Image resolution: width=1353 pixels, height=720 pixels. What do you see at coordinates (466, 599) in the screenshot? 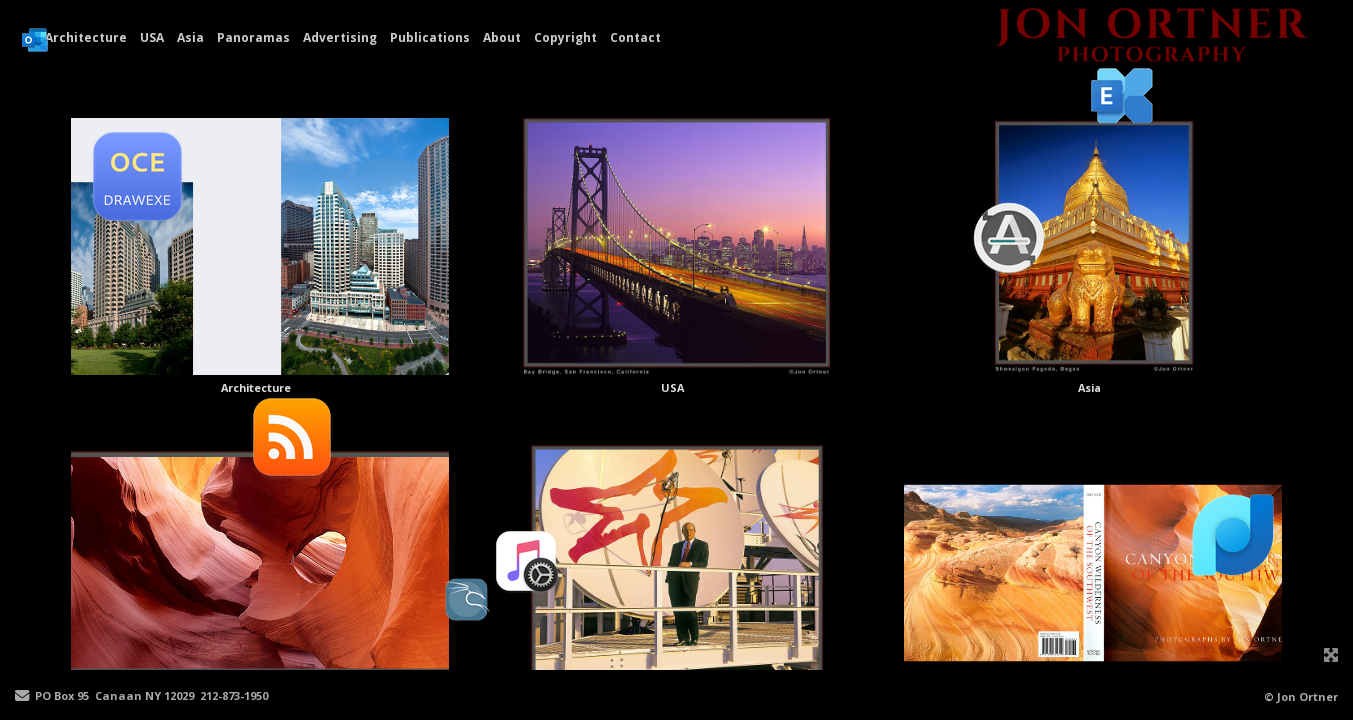
I see `launch kali linux application` at bounding box center [466, 599].